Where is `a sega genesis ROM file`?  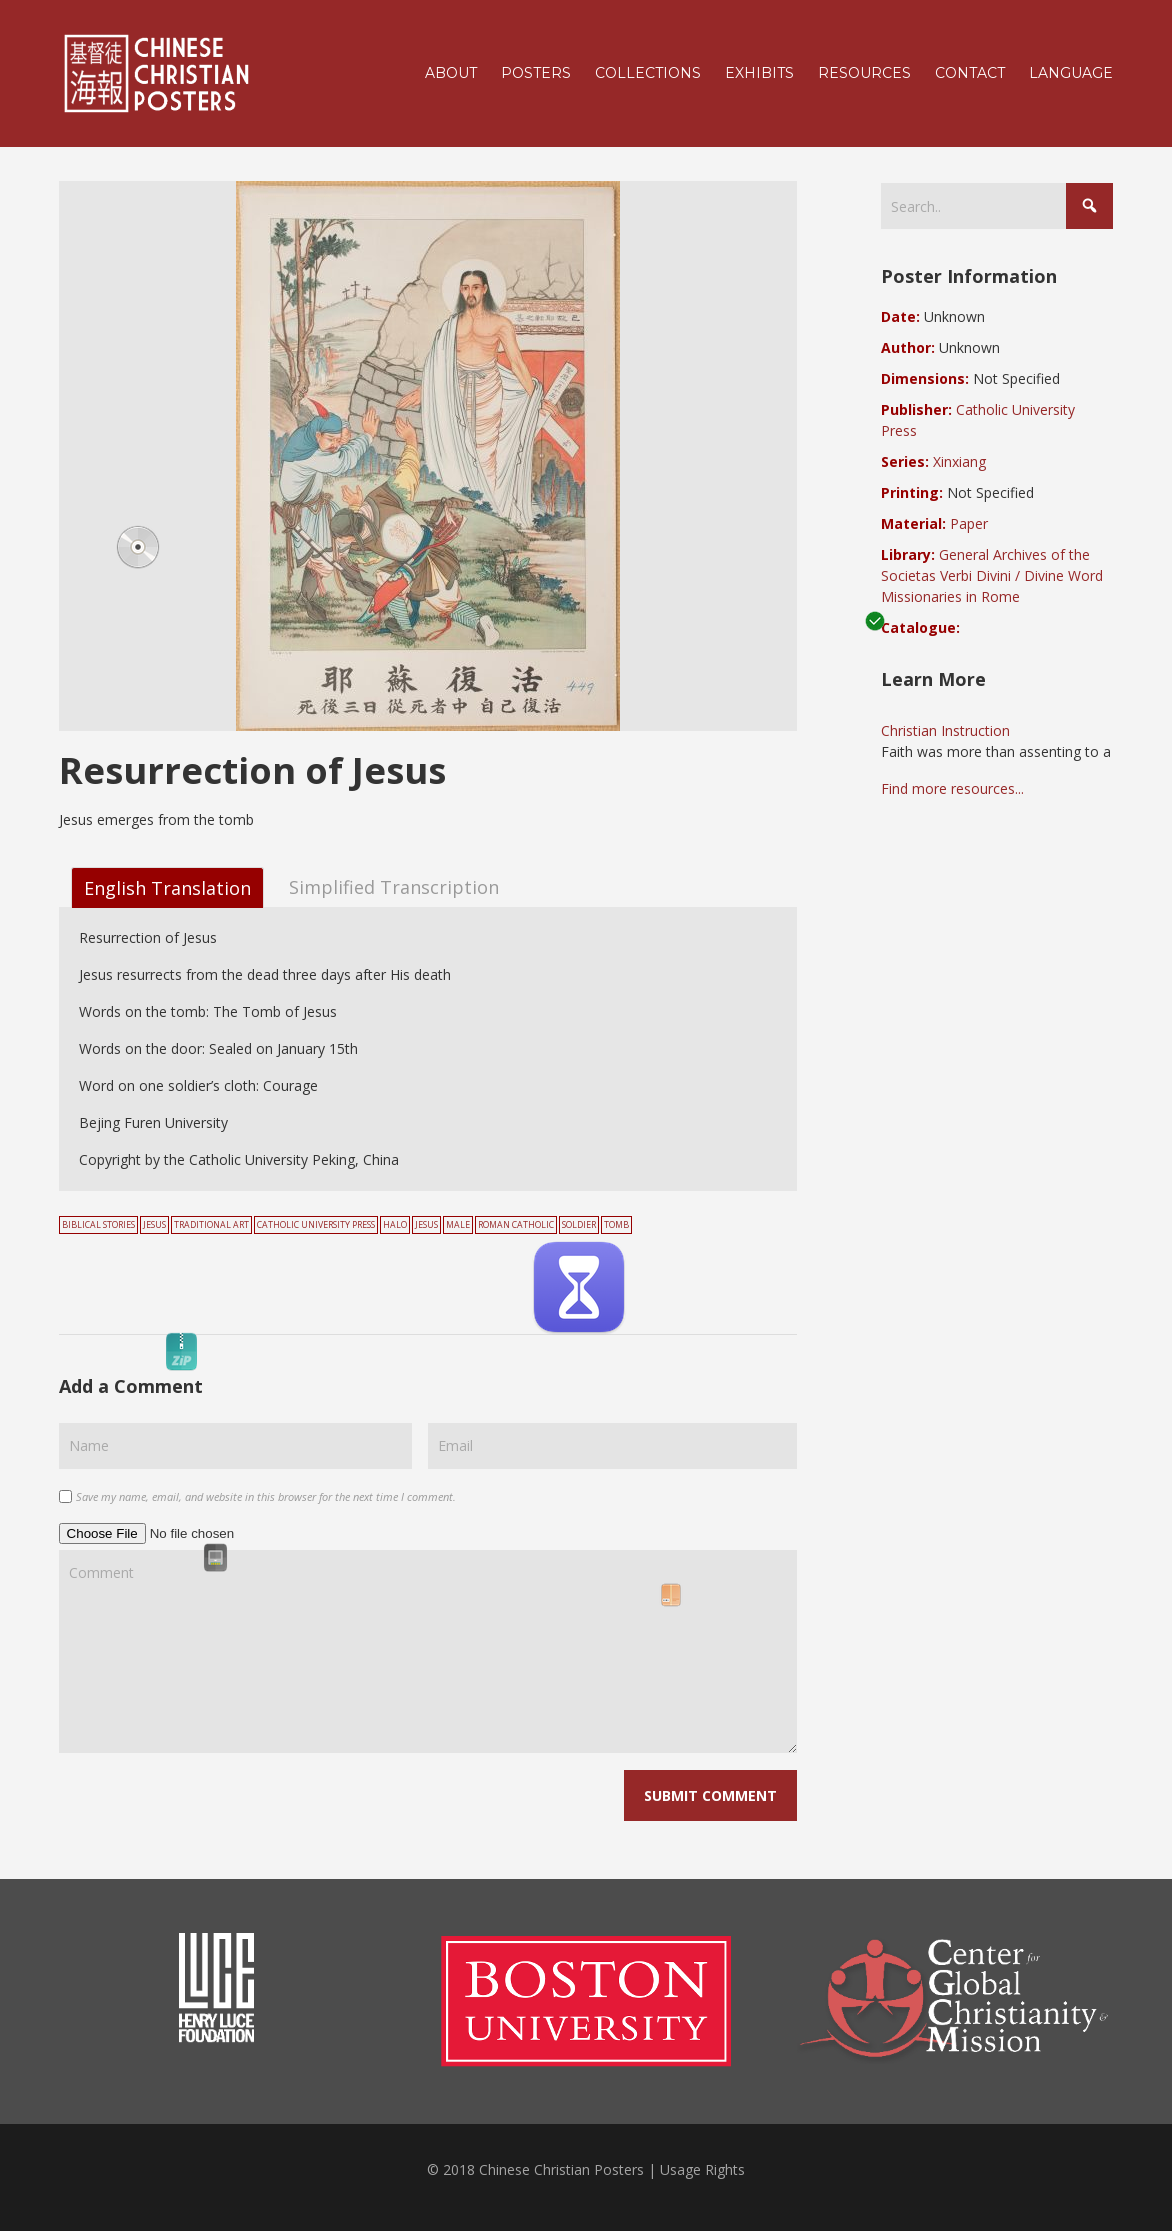 a sega genesis ROM file is located at coordinates (215, 1557).